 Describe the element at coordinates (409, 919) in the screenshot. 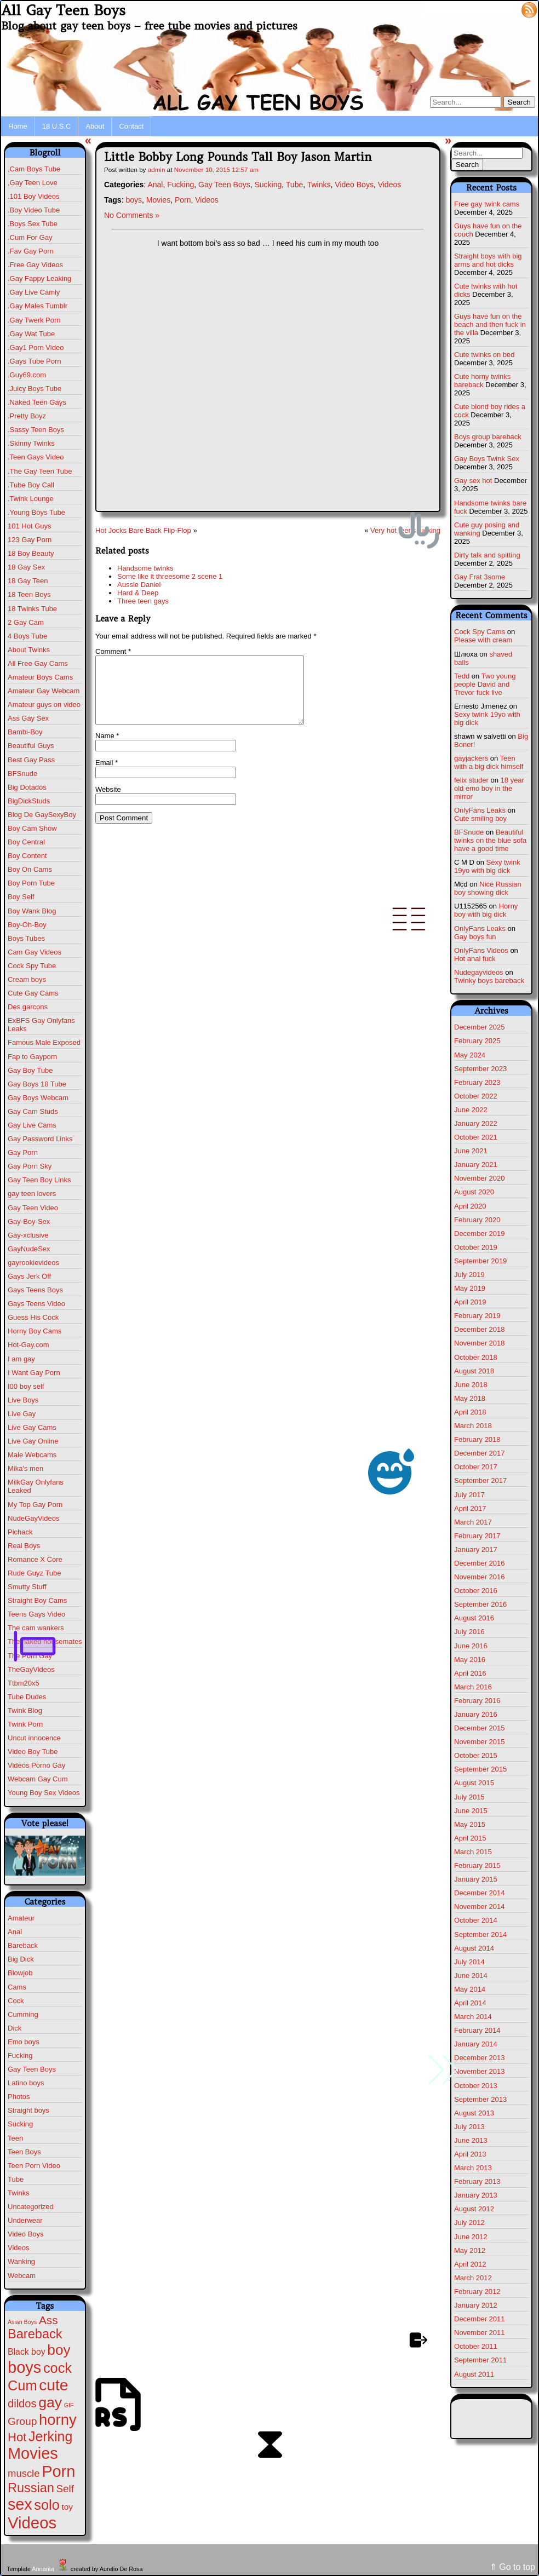

I see `switch to multi-column text layout` at that location.